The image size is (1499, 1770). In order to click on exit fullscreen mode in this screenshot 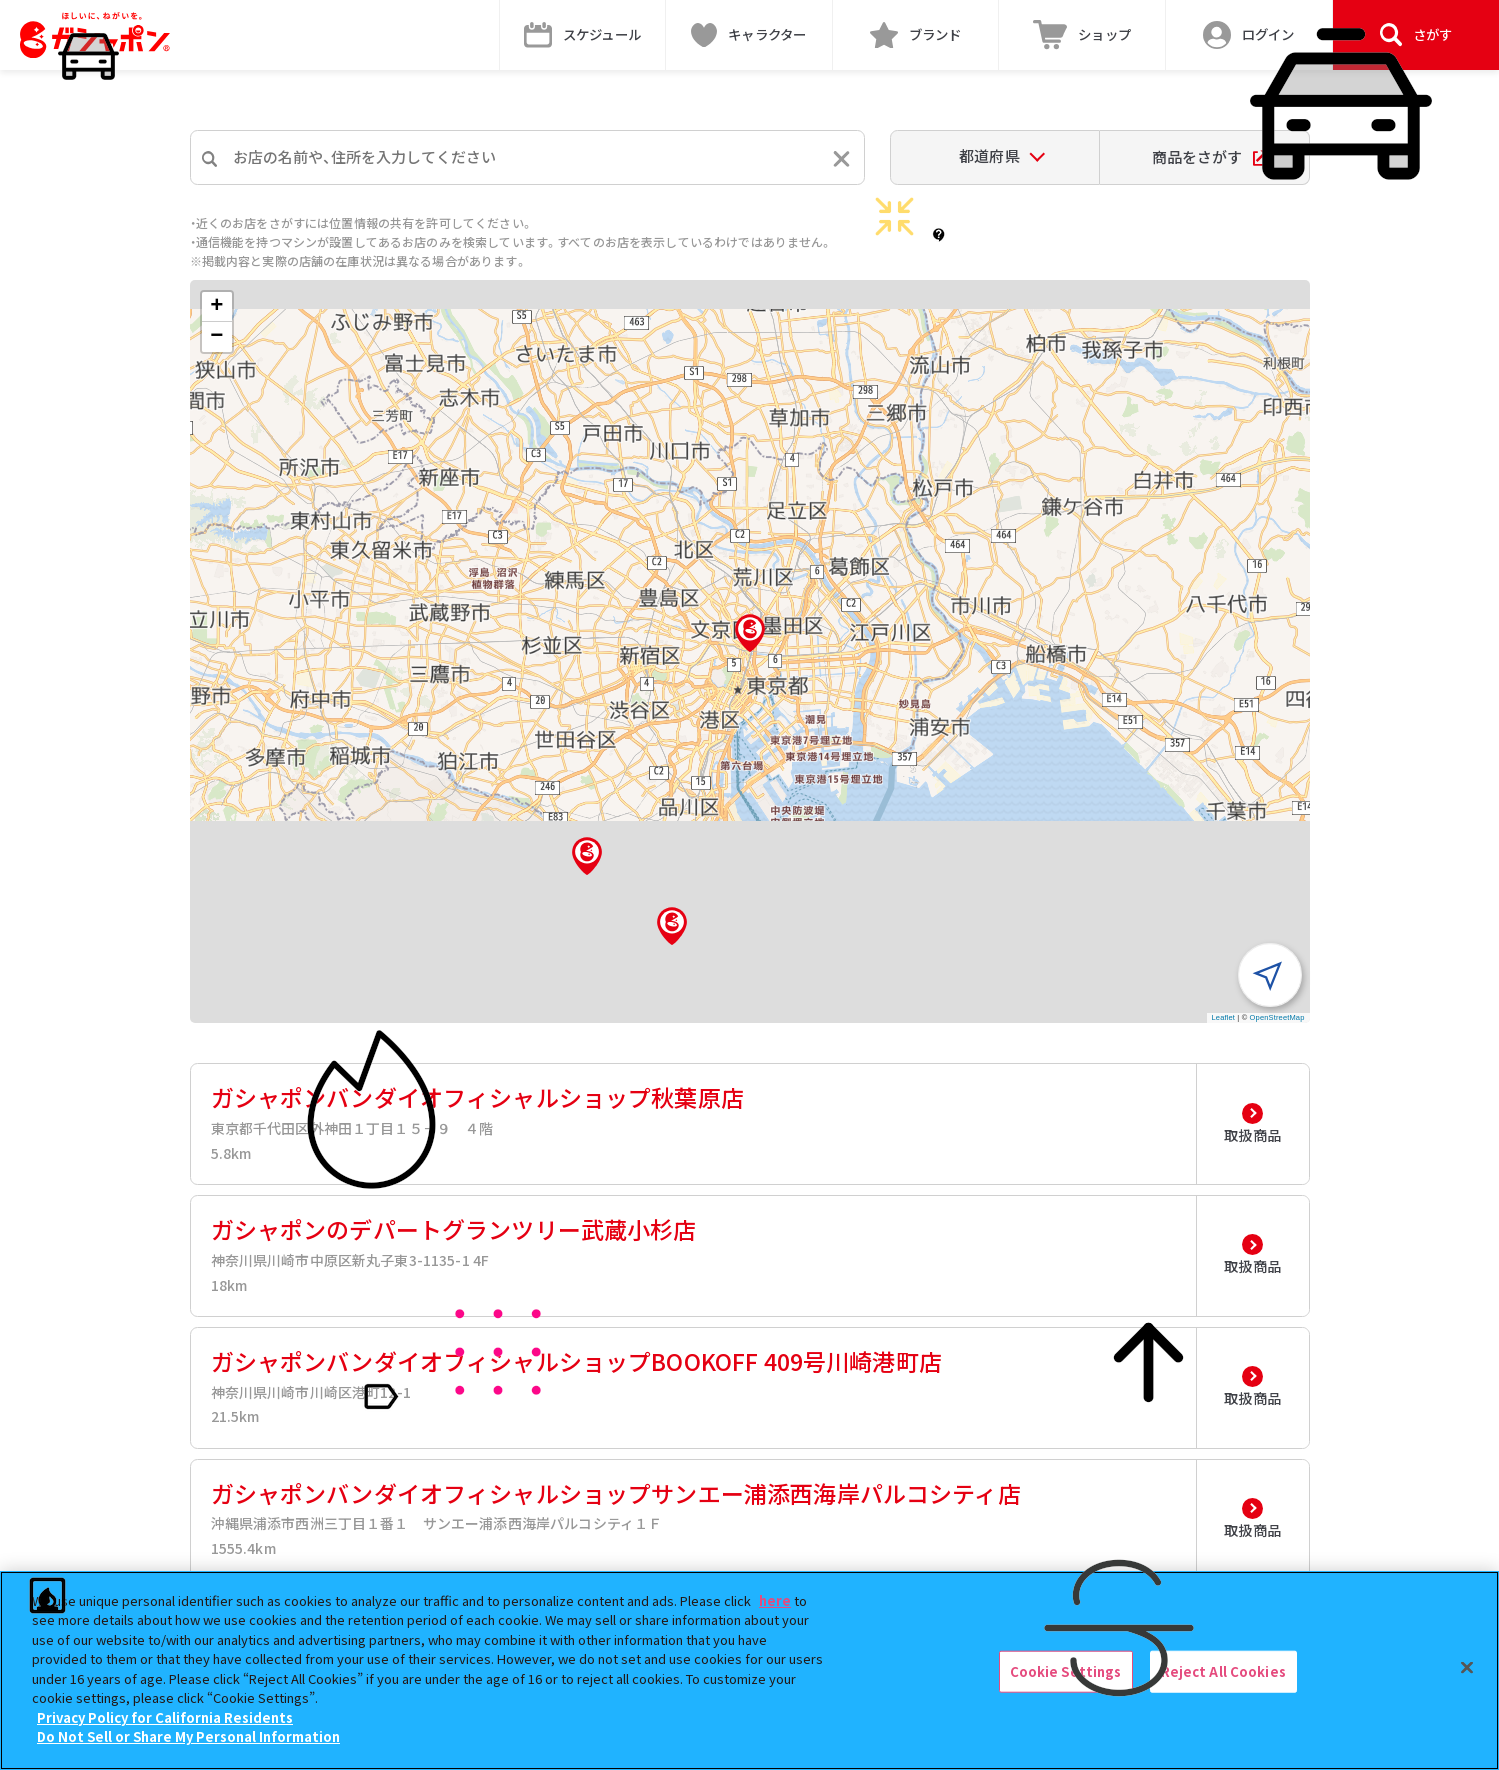, I will do `click(894, 216)`.